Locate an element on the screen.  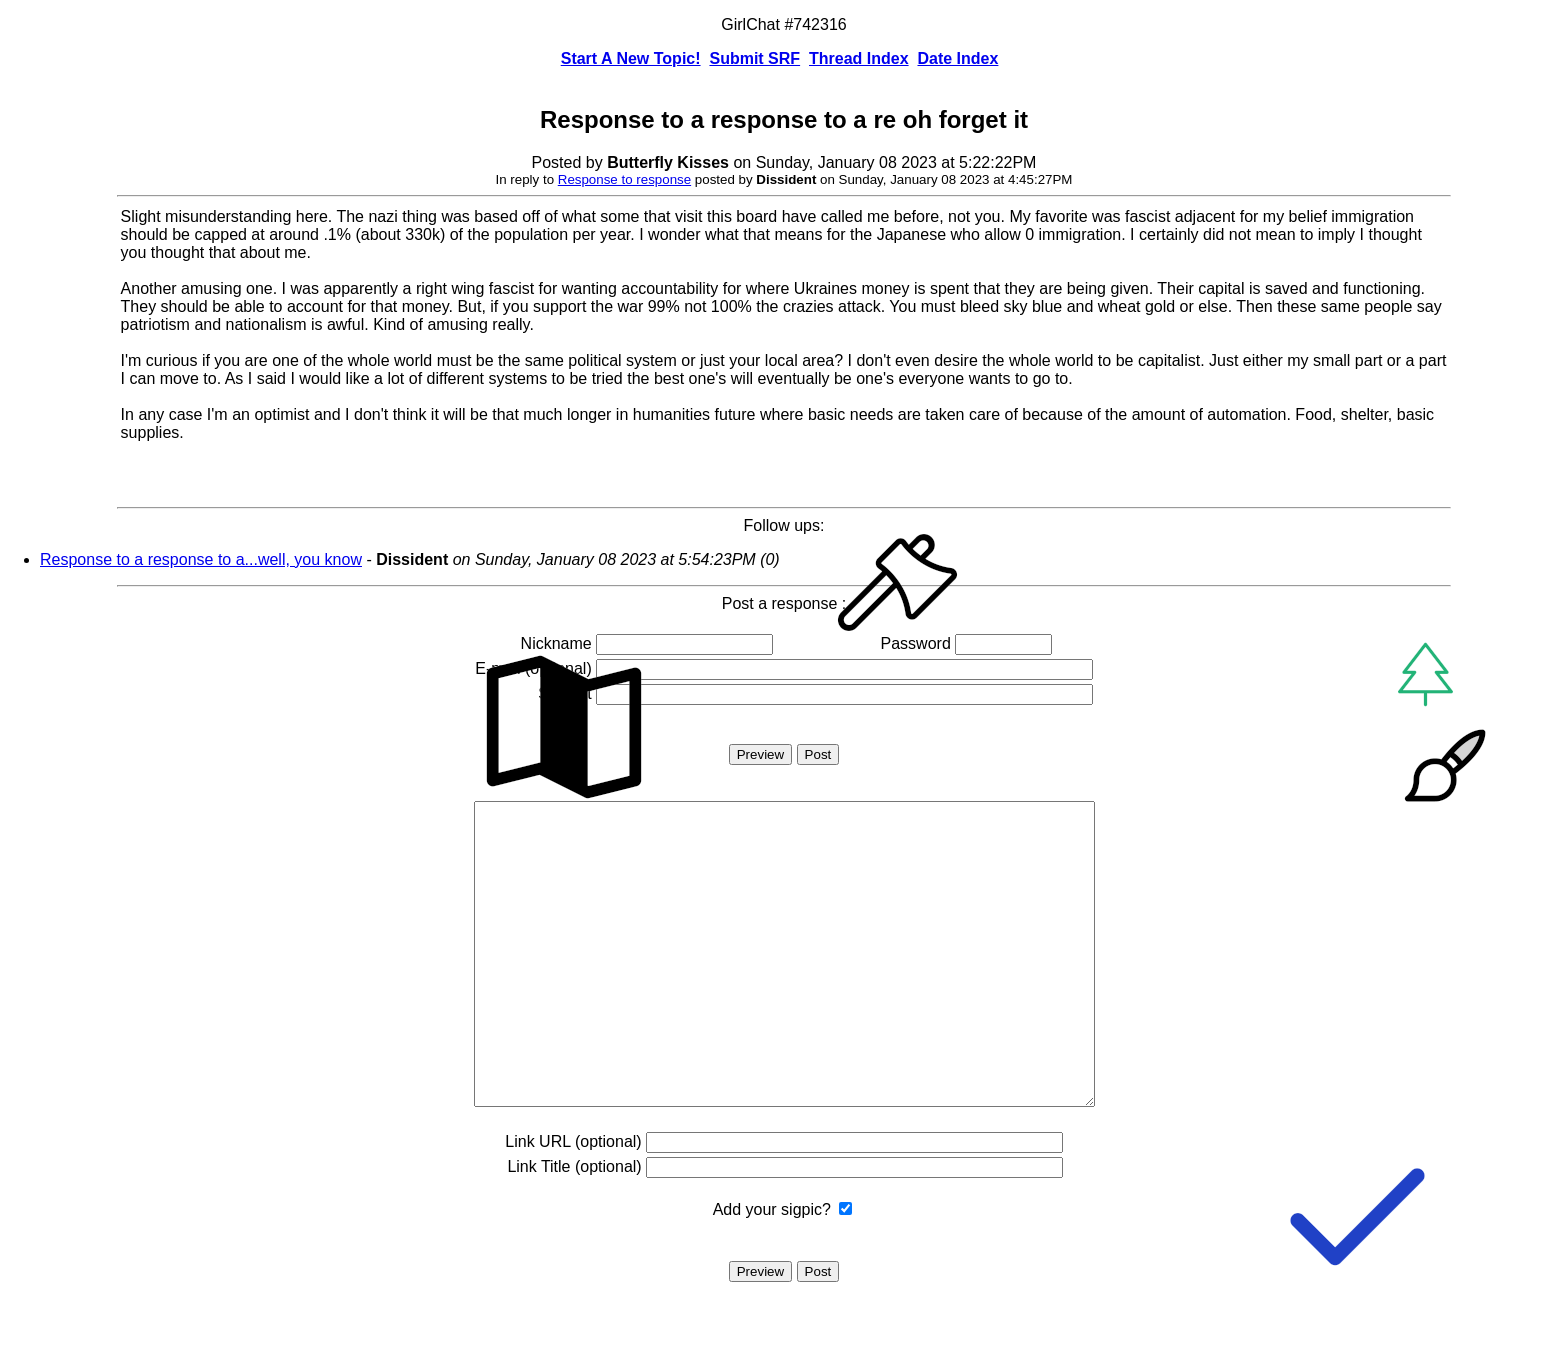
access nature or outdoor-related content is located at coordinates (1425, 674).